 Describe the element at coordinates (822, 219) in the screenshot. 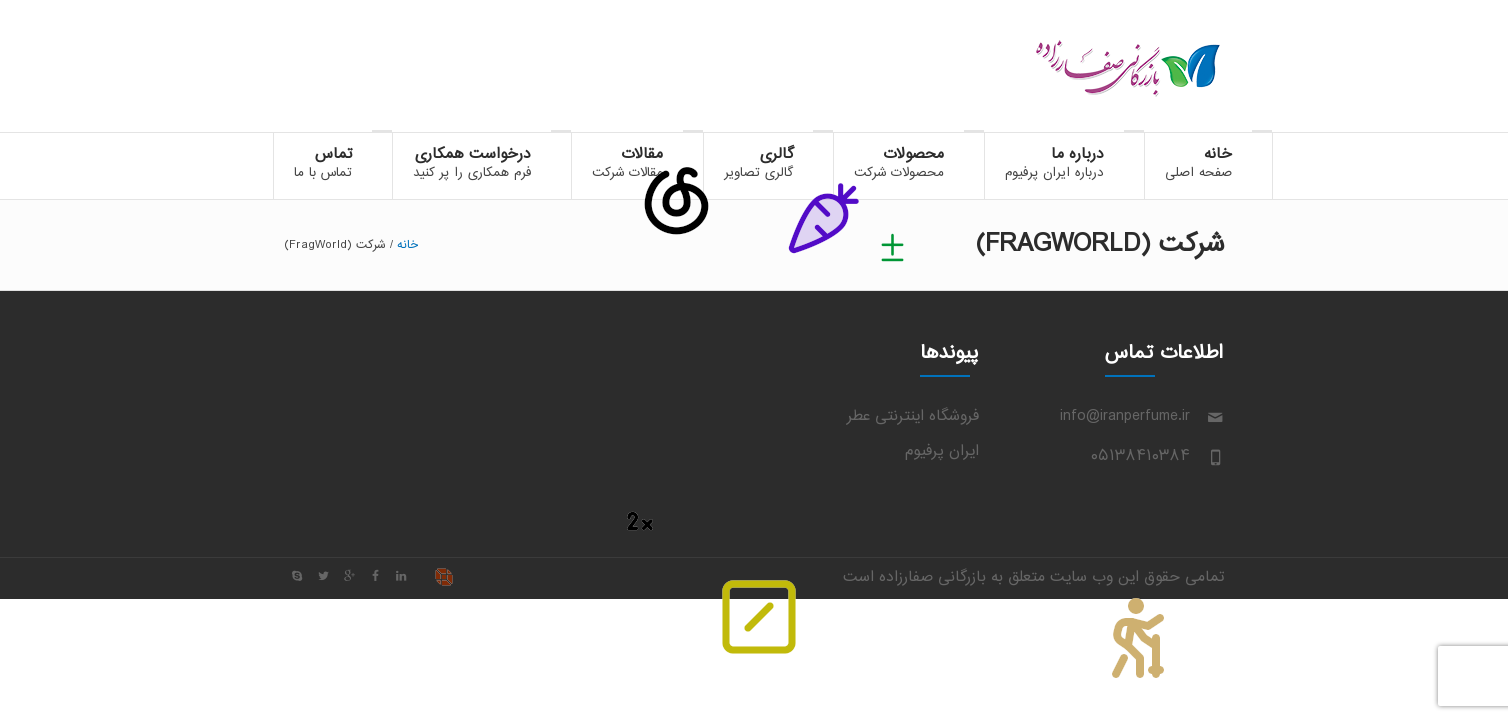

I see `browse vegetable or produce category` at that location.